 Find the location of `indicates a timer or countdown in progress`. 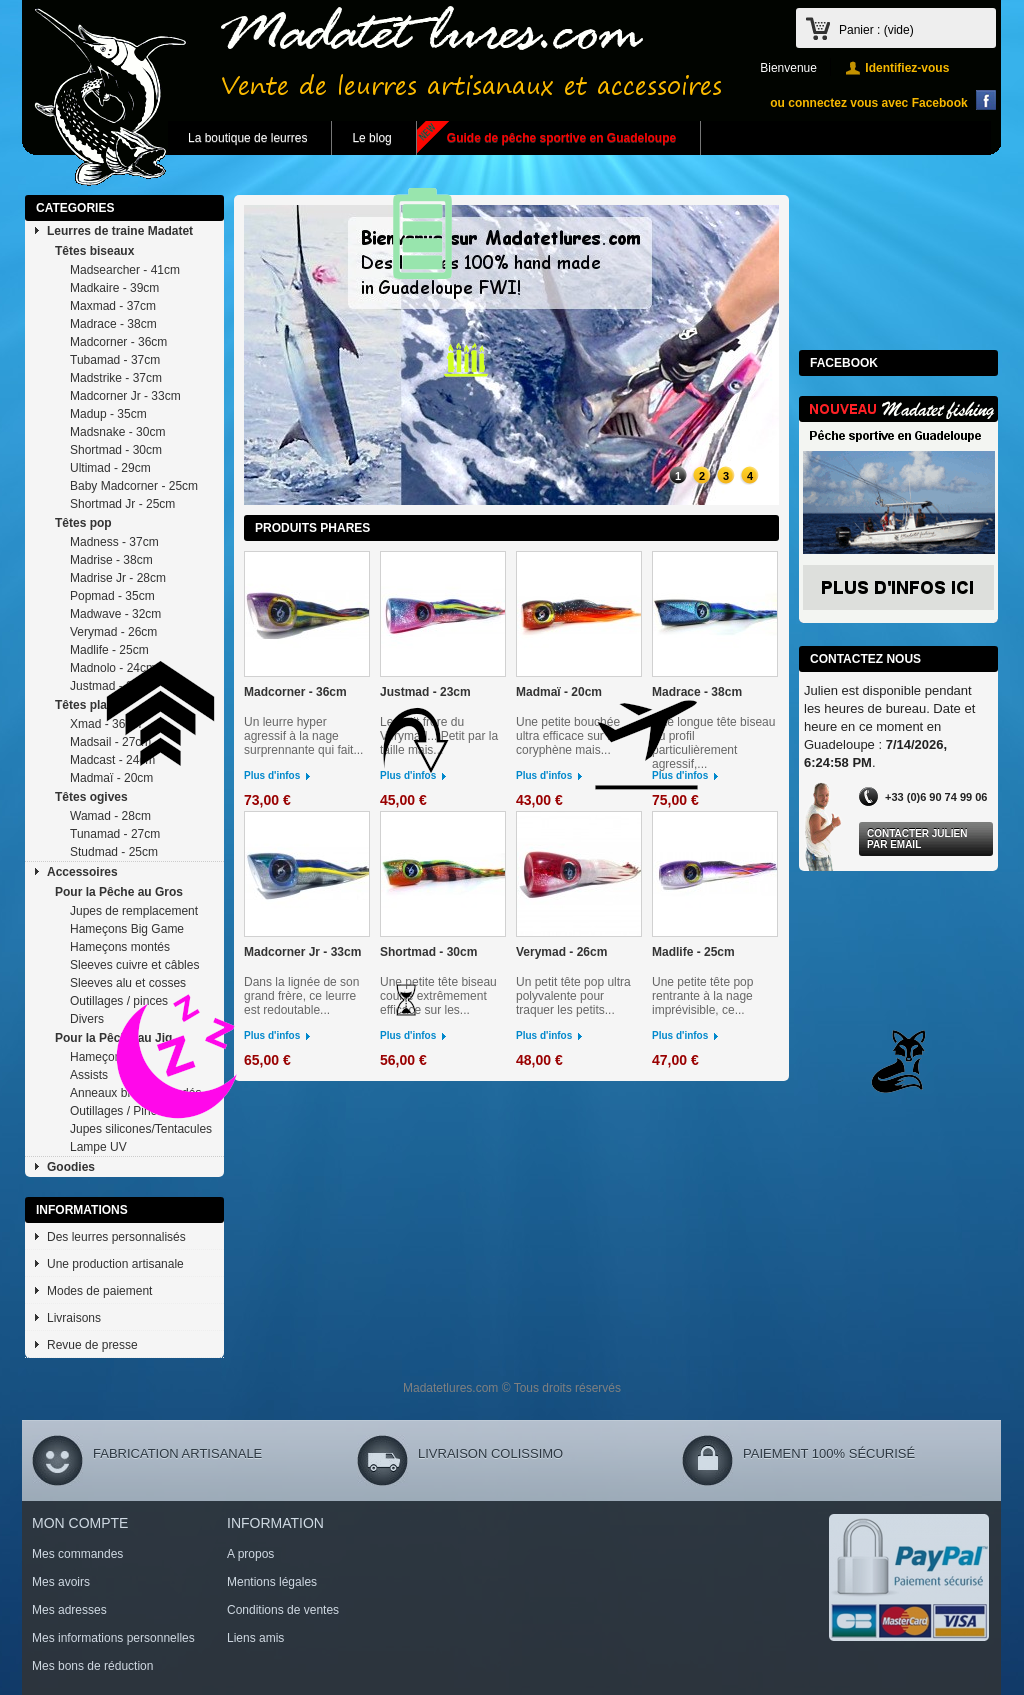

indicates a timer or countdown in progress is located at coordinates (406, 1000).